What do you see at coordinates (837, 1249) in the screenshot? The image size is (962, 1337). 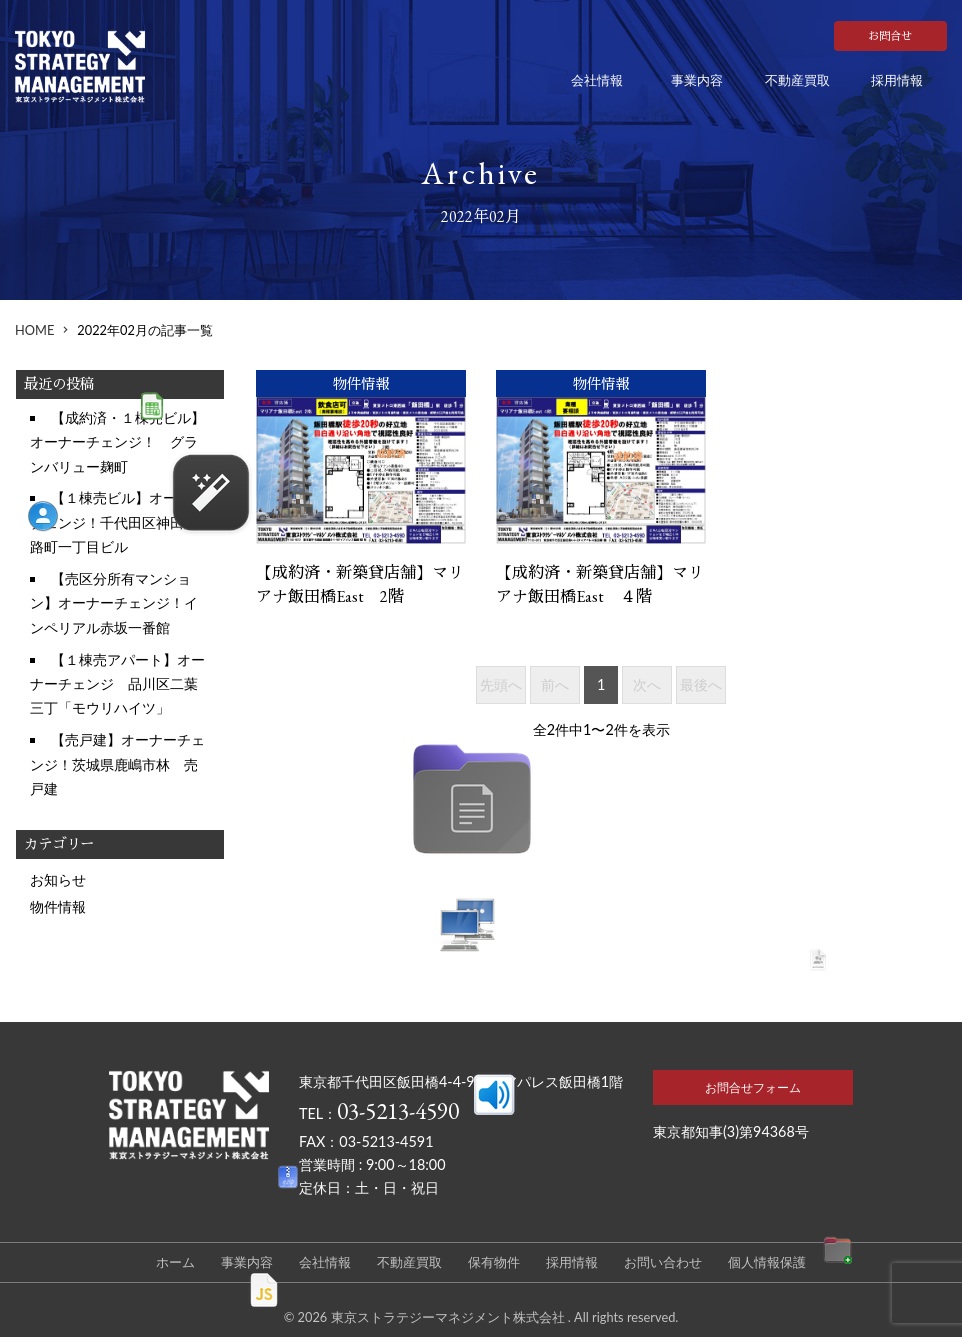 I see `create a new folder` at bounding box center [837, 1249].